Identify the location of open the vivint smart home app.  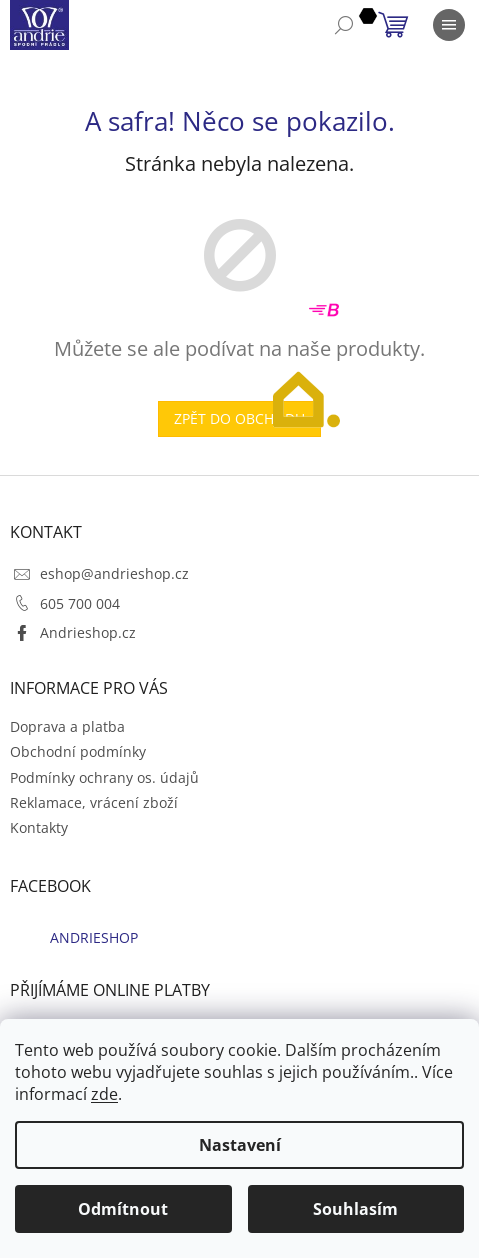
(306, 399).